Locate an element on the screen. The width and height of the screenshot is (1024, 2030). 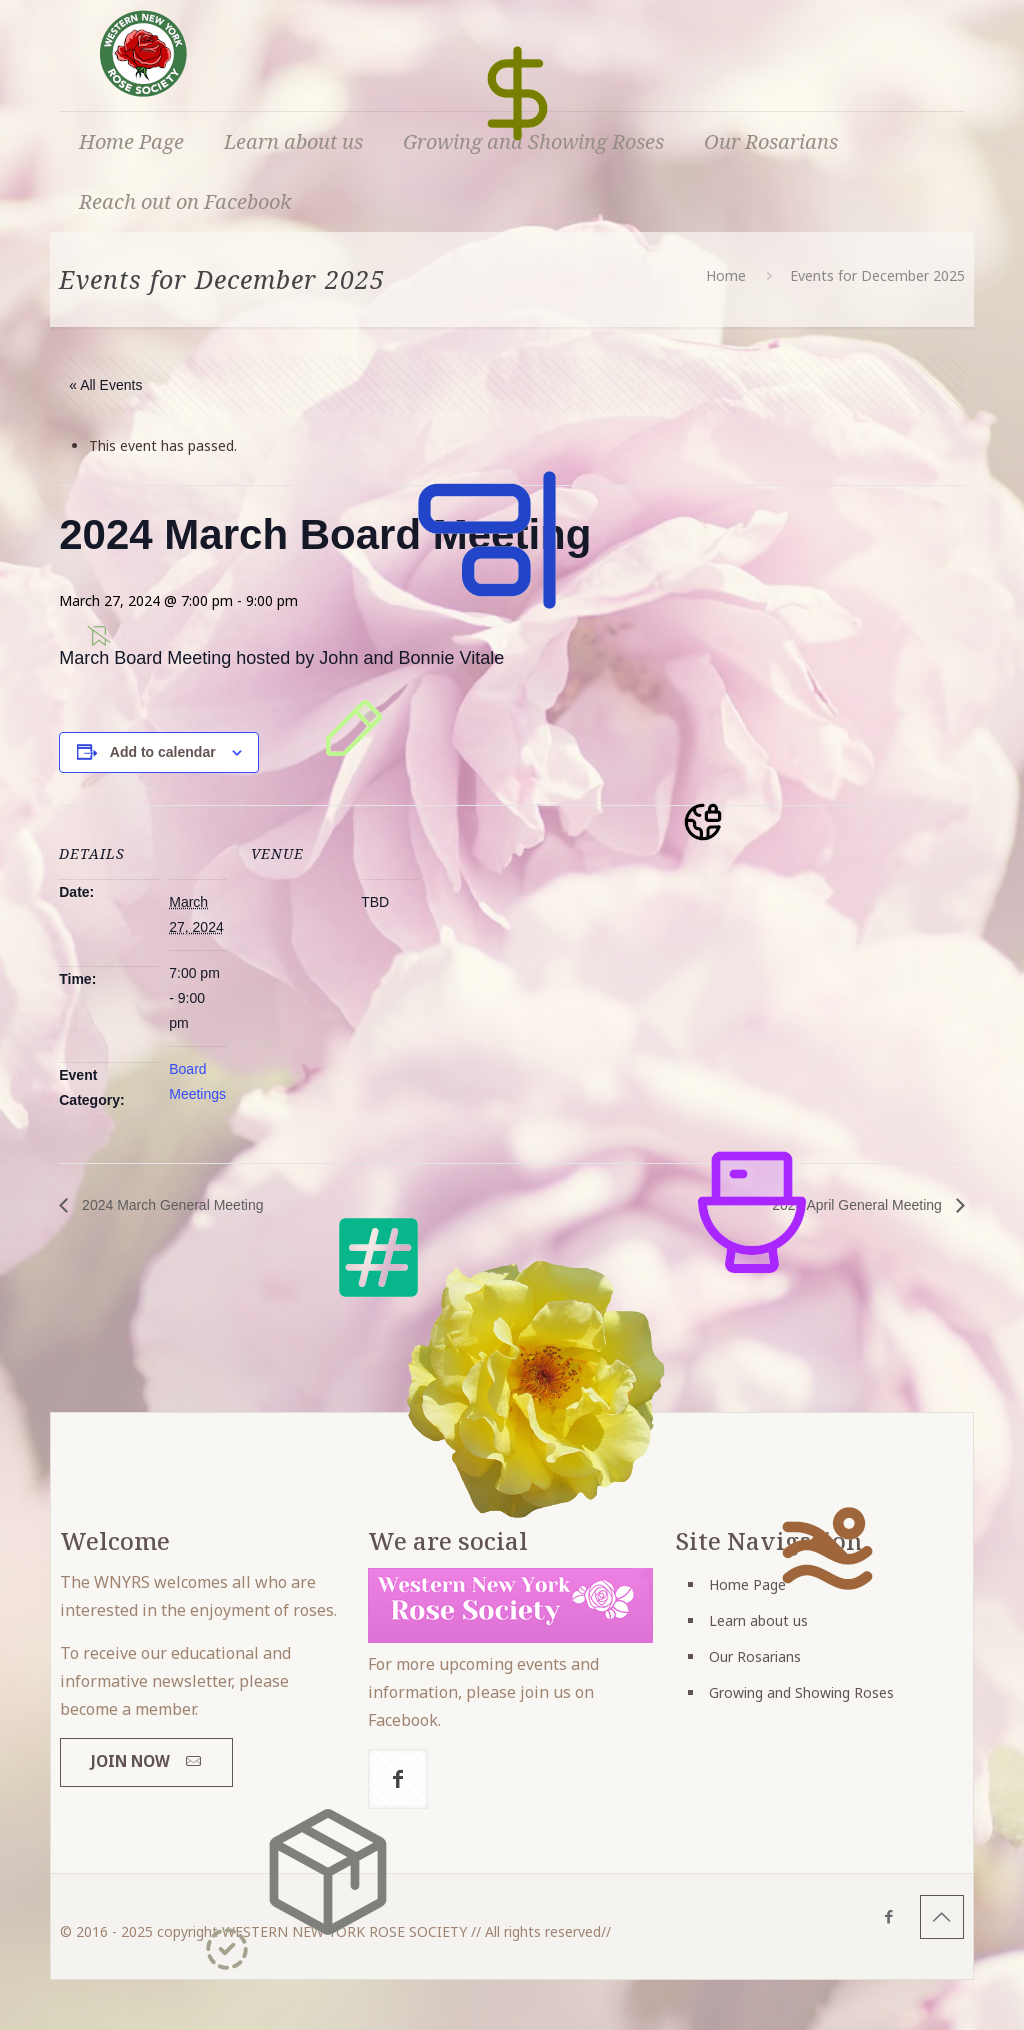
edit content or text is located at coordinates (353, 729).